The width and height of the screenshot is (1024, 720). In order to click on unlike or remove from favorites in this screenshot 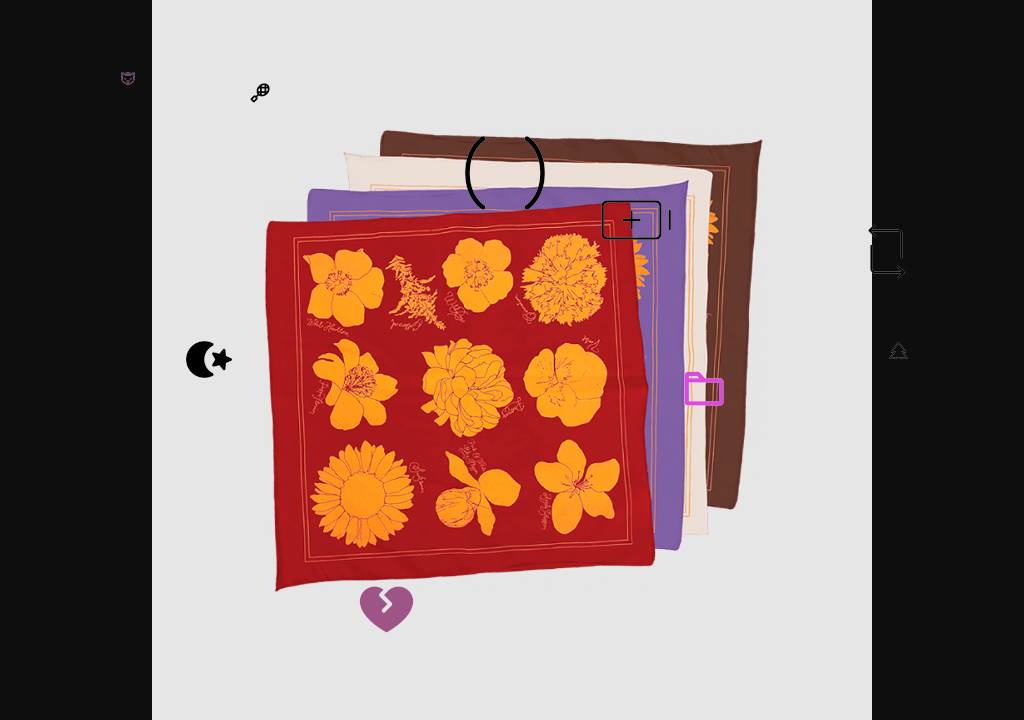, I will do `click(386, 607)`.